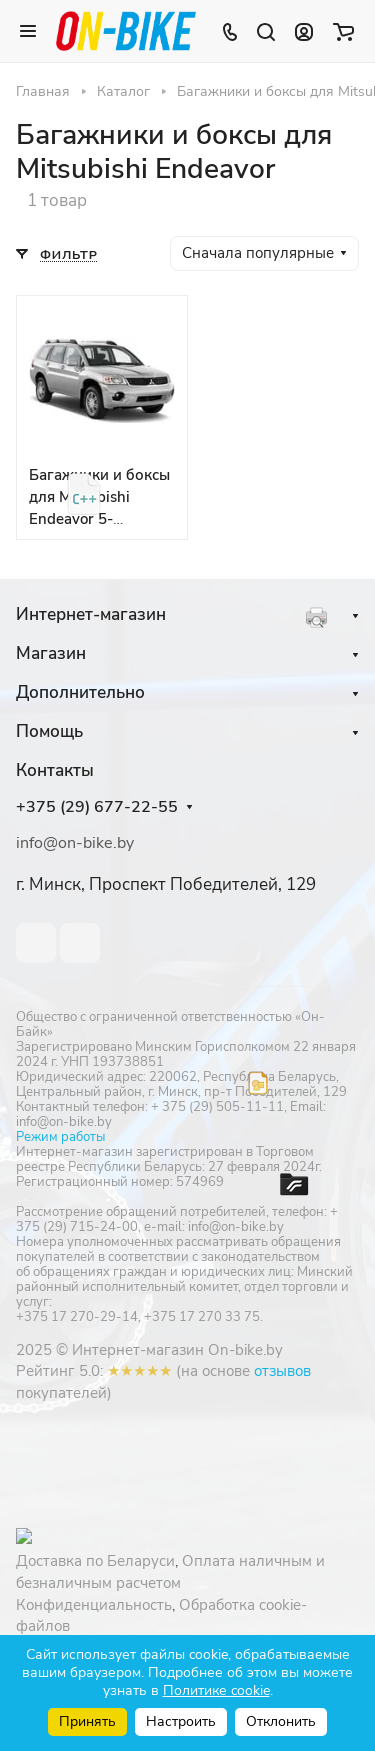 This screenshot has width=375, height=1751. I want to click on preview document before printing, so click(316, 617).